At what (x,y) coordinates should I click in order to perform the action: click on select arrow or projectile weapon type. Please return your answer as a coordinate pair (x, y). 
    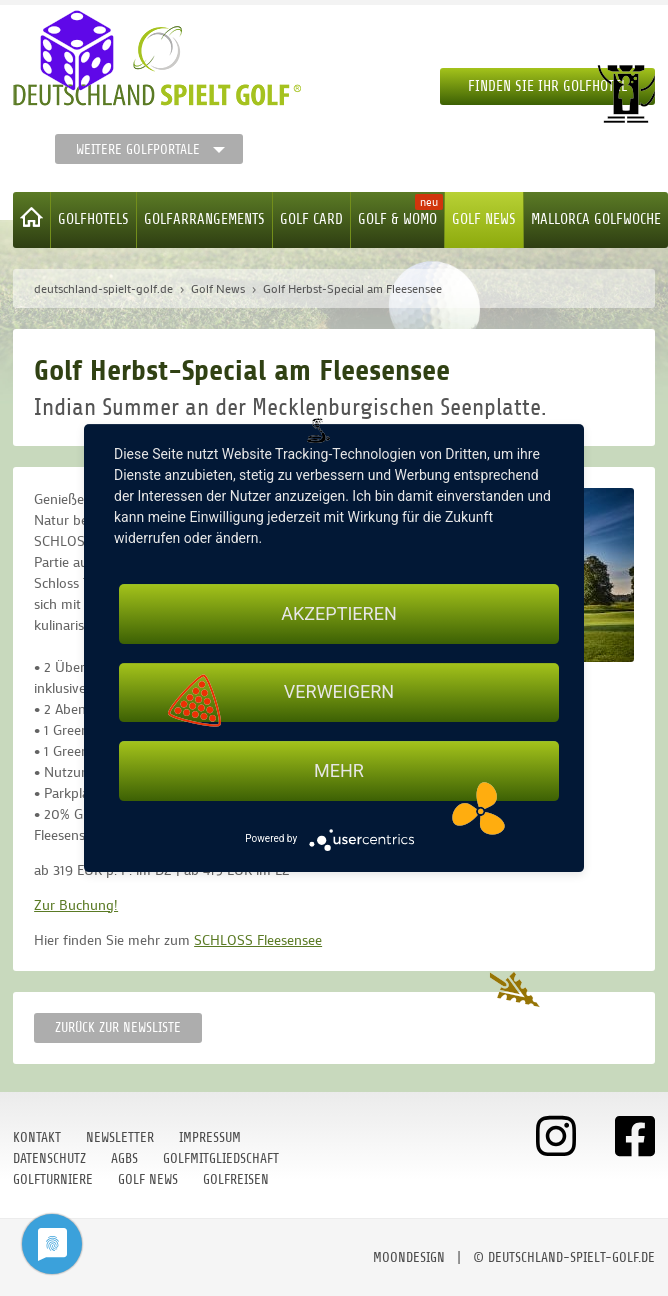
    Looking at the image, I should click on (515, 989).